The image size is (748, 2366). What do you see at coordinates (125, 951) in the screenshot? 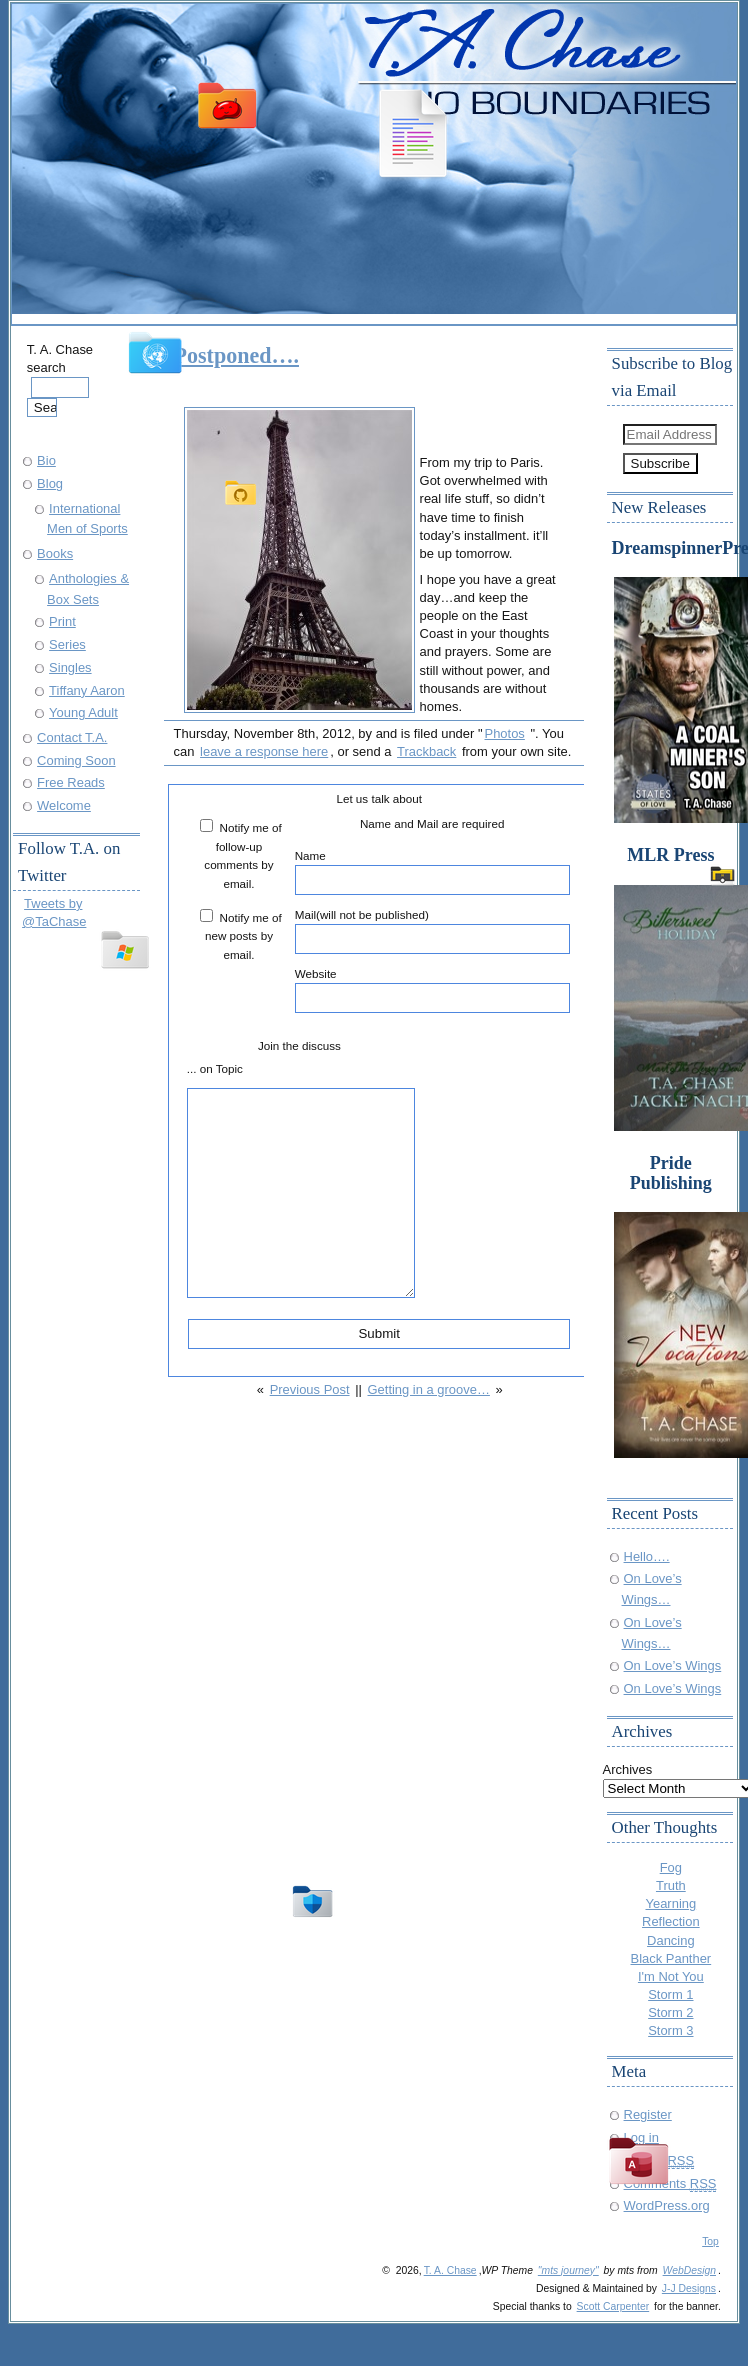
I see `open windows 7 system files folder` at bounding box center [125, 951].